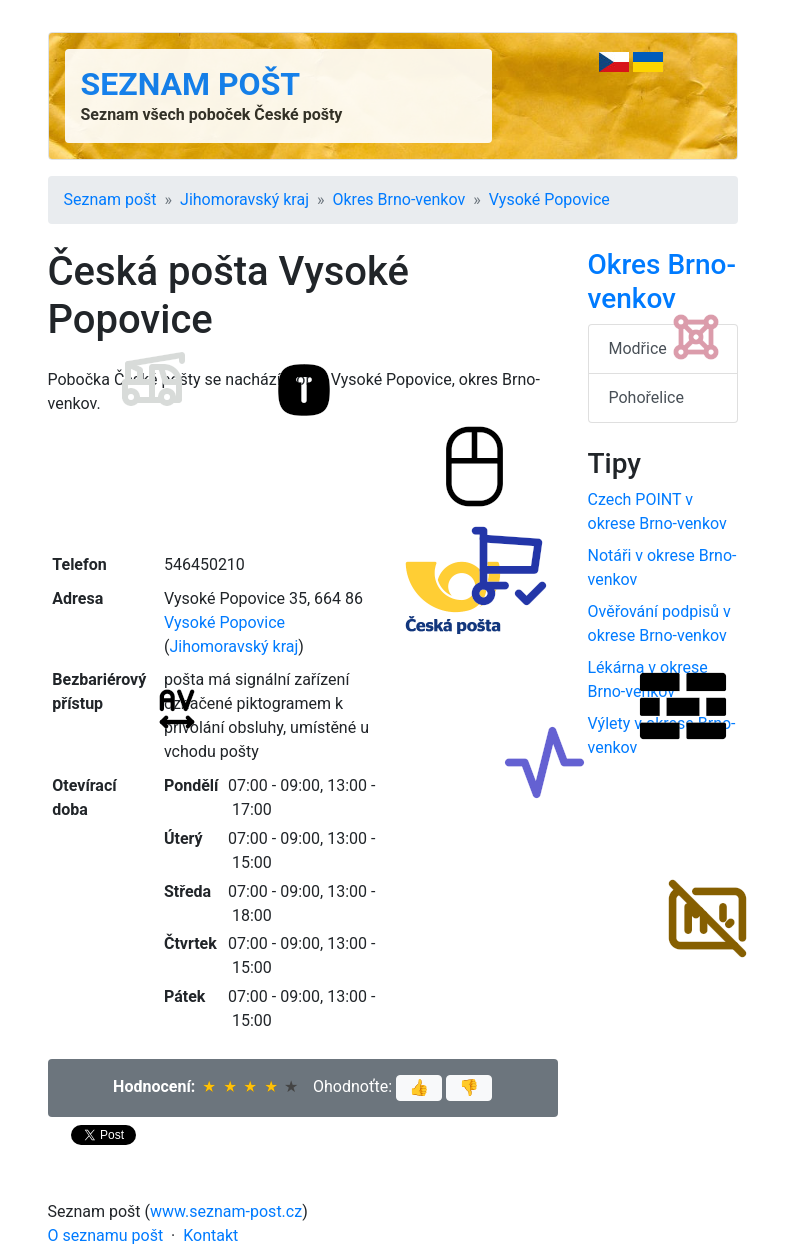 The image size is (785, 1248). I want to click on copy items to another cart, so click(507, 566).